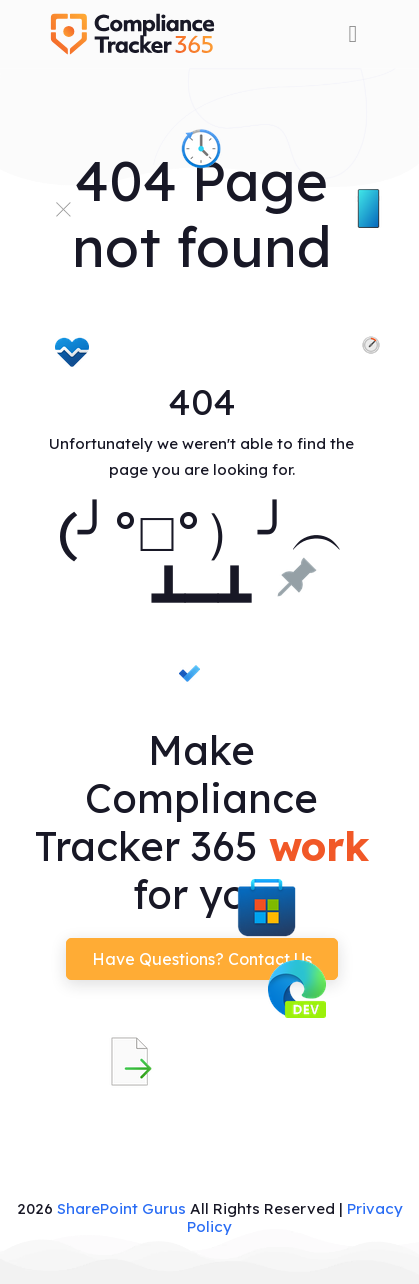 Image resolution: width=419 pixels, height=1284 pixels. Describe the element at coordinates (266, 908) in the screenshot. I see `open the Microsoft Store app` at that location.